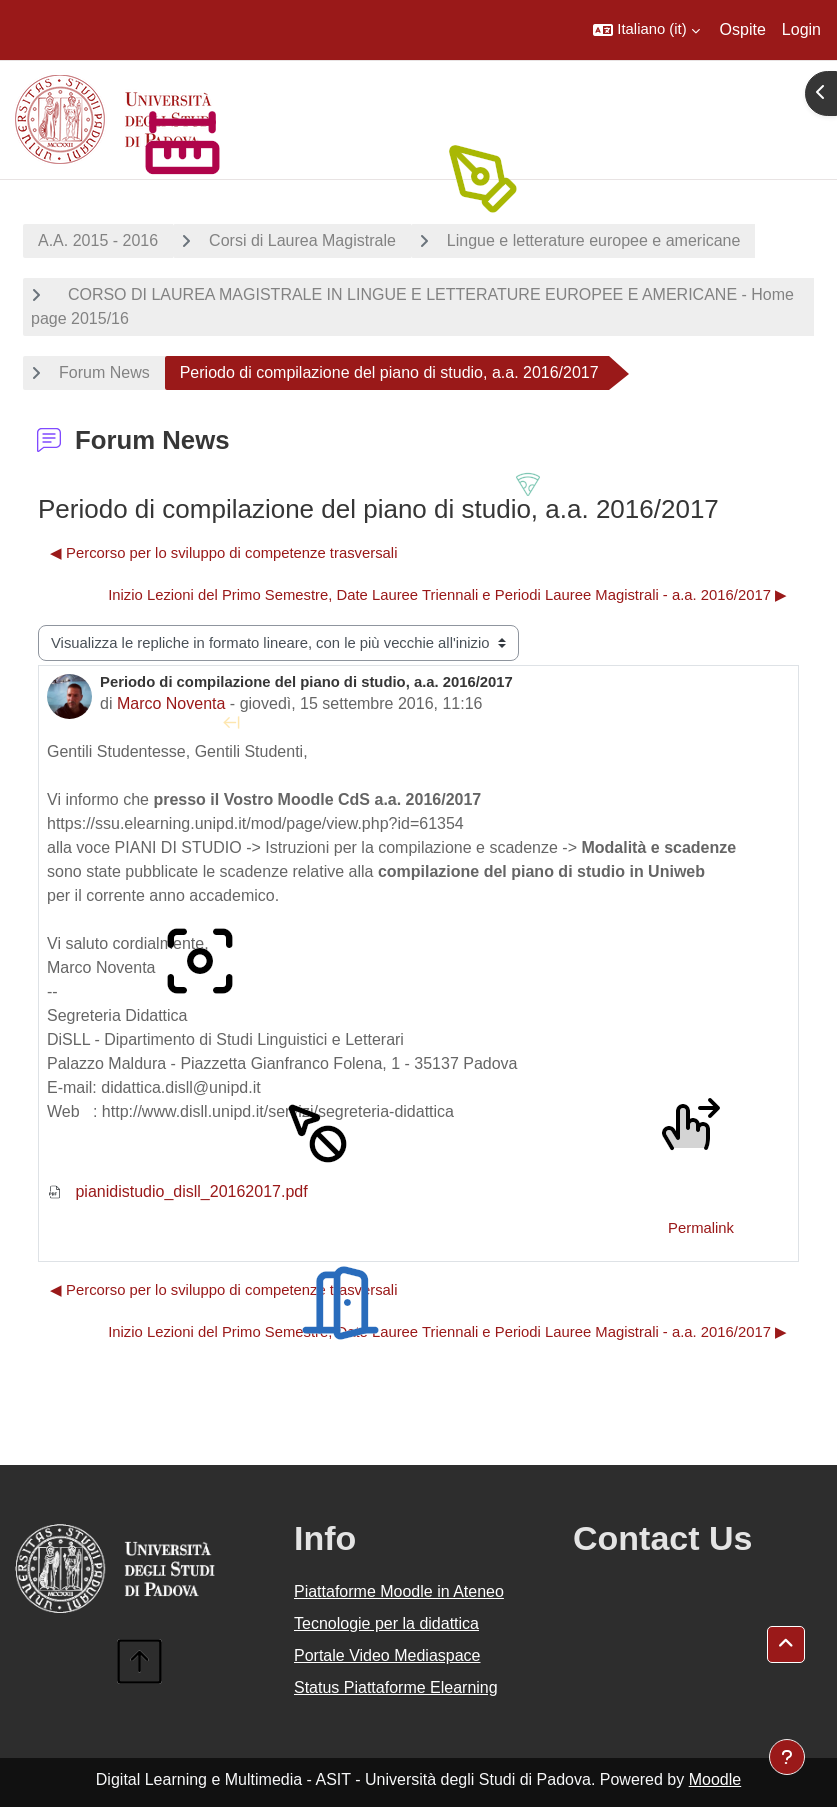 The width and height of the screenshot is (837, 1807). Describe the element at coordinates (317, 1133) in the screenshot. I see `cursor interaction disabled` at that location.